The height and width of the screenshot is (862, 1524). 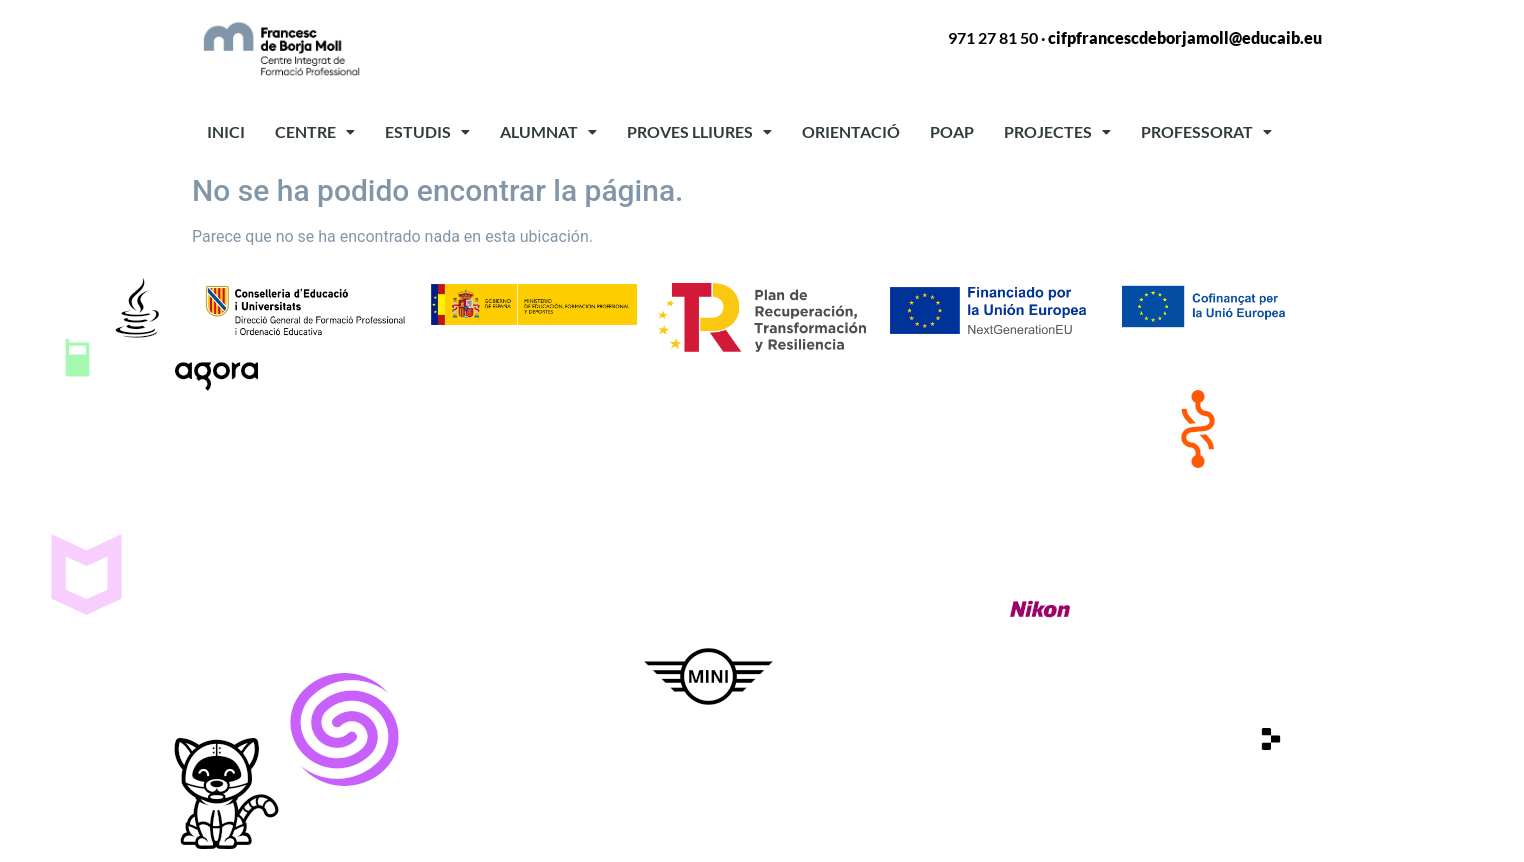 What do you see at coordinates (86, 574) in the screenshot?
I see `mcafee antivirus software logo` at bounding box center [86, 574].